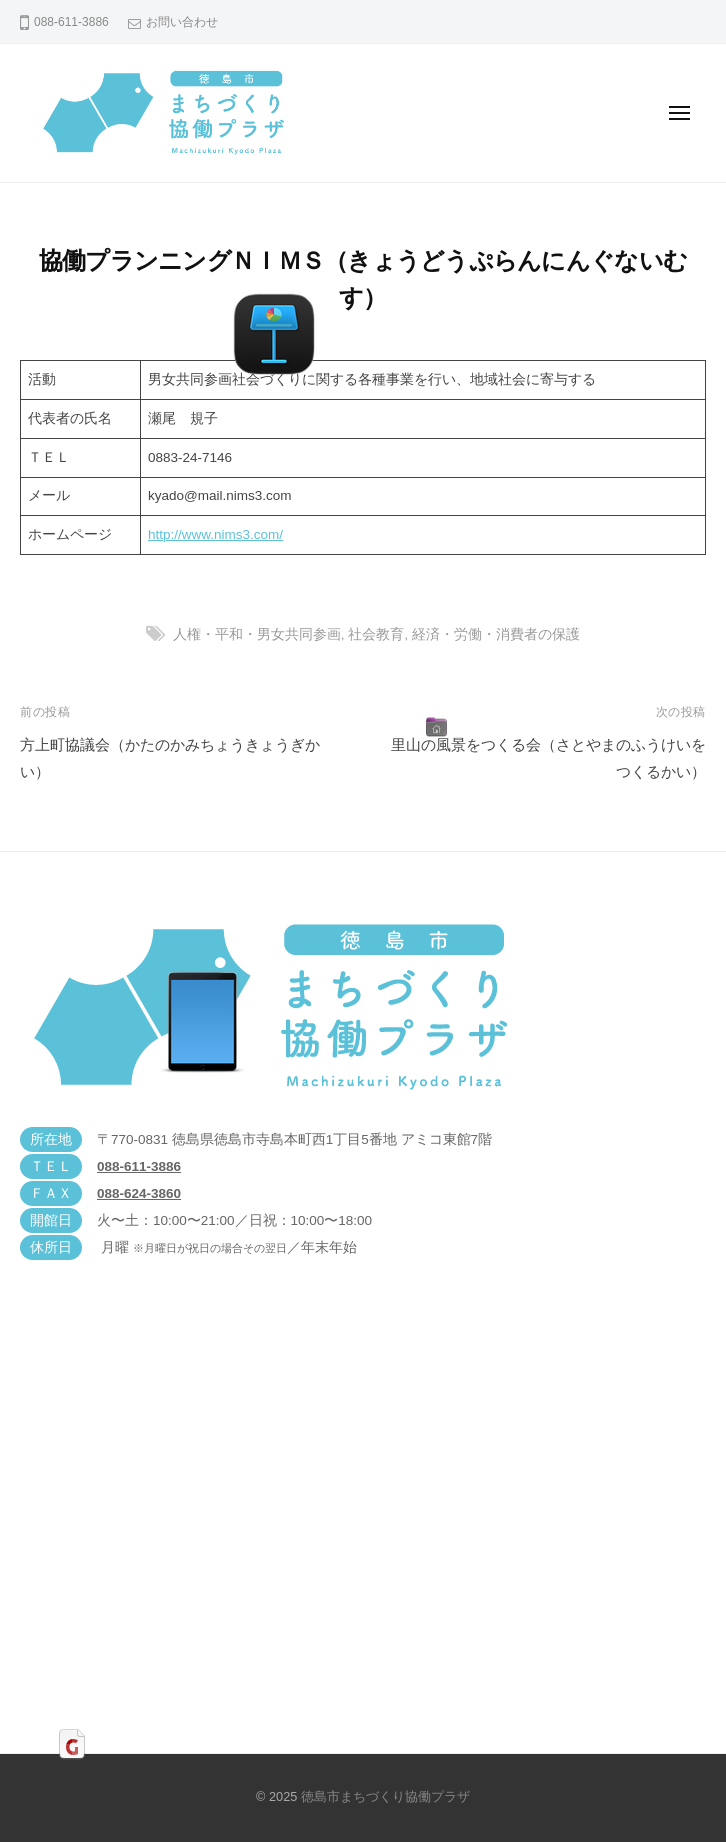 This screenshot has height=1842, width=726. I want to click on view or manage connected iPad device, so click(202, 1022).